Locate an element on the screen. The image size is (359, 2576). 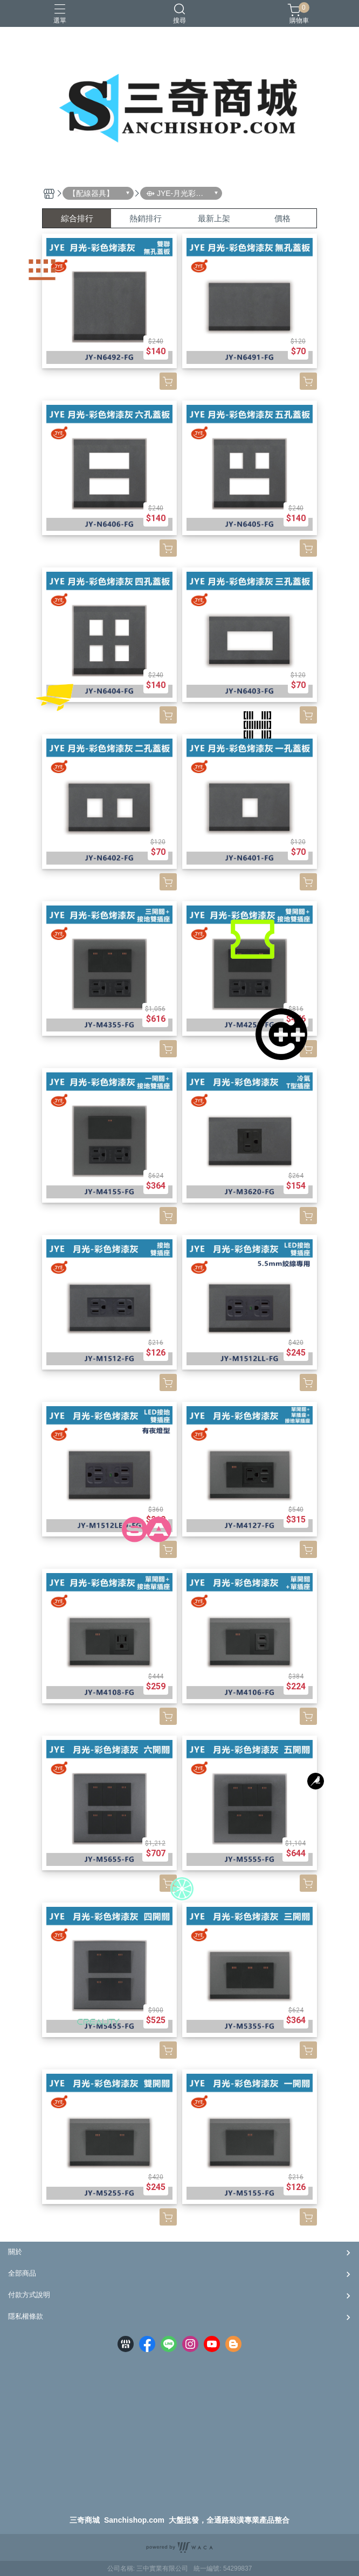
view your tickets or passes is located at coordinates (252, 939).